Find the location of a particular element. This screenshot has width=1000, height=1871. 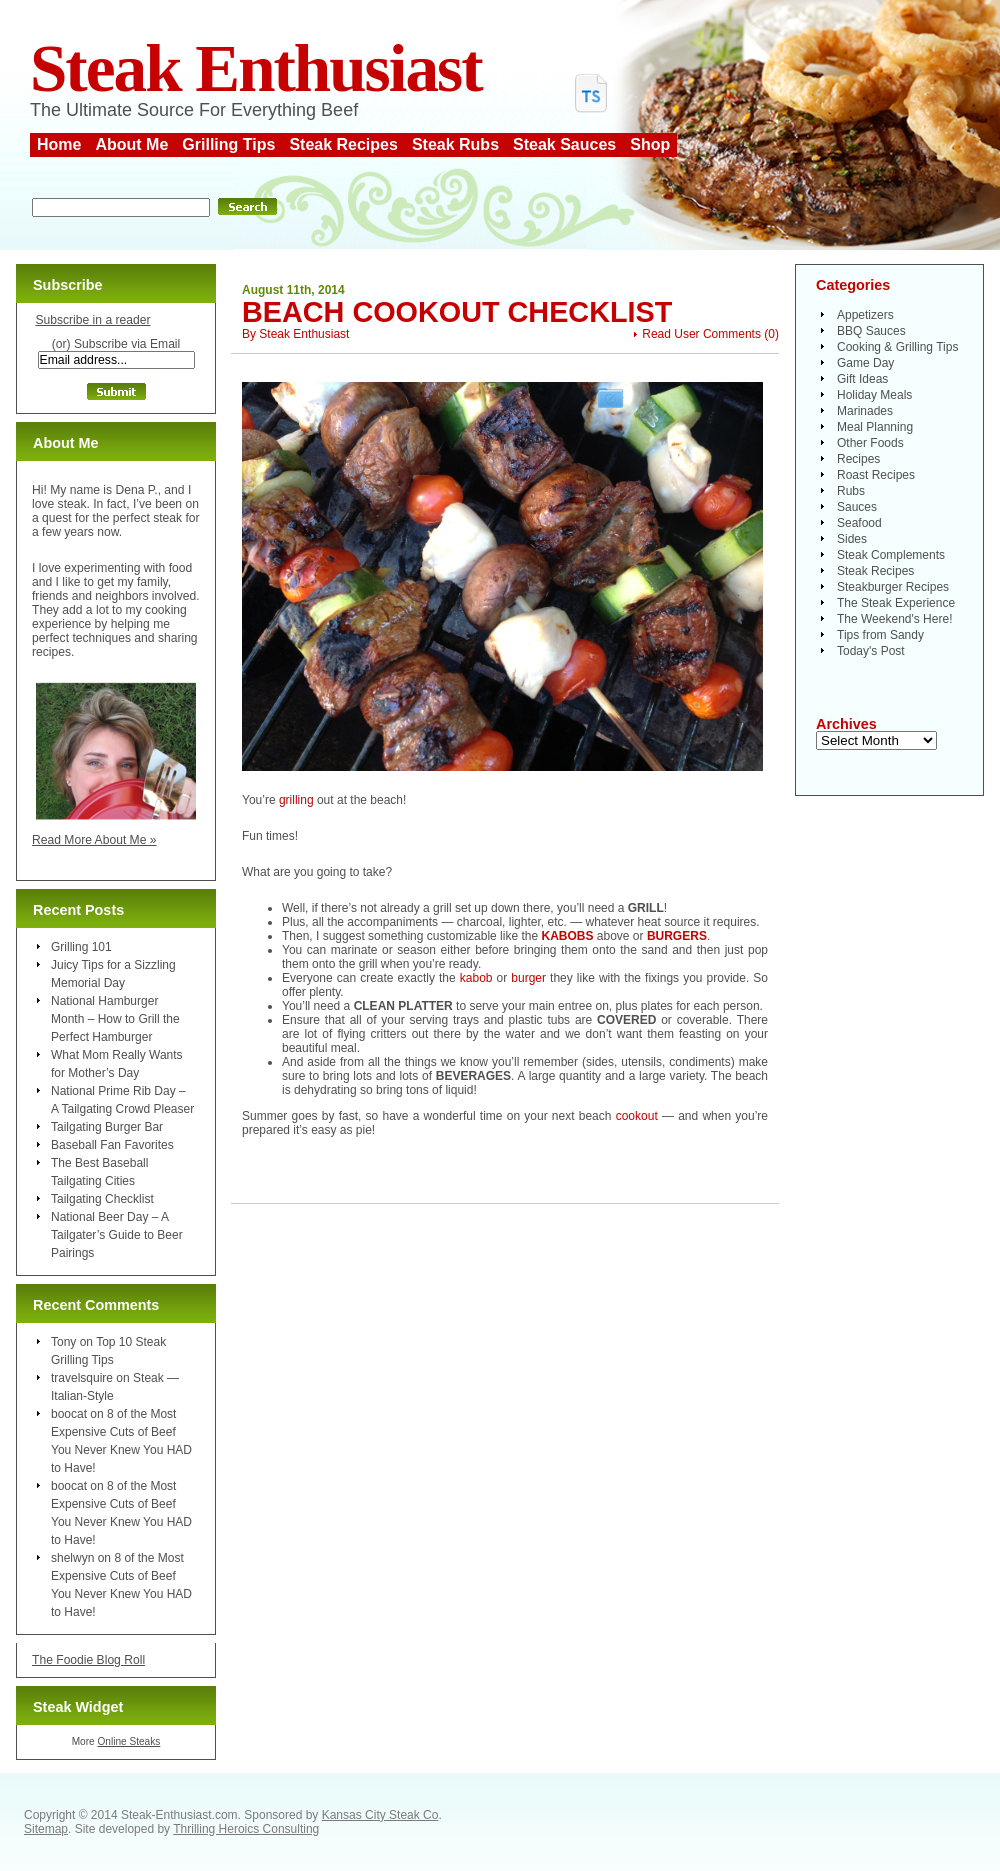

open your art and design files folder is located at coordinates (610, 397).